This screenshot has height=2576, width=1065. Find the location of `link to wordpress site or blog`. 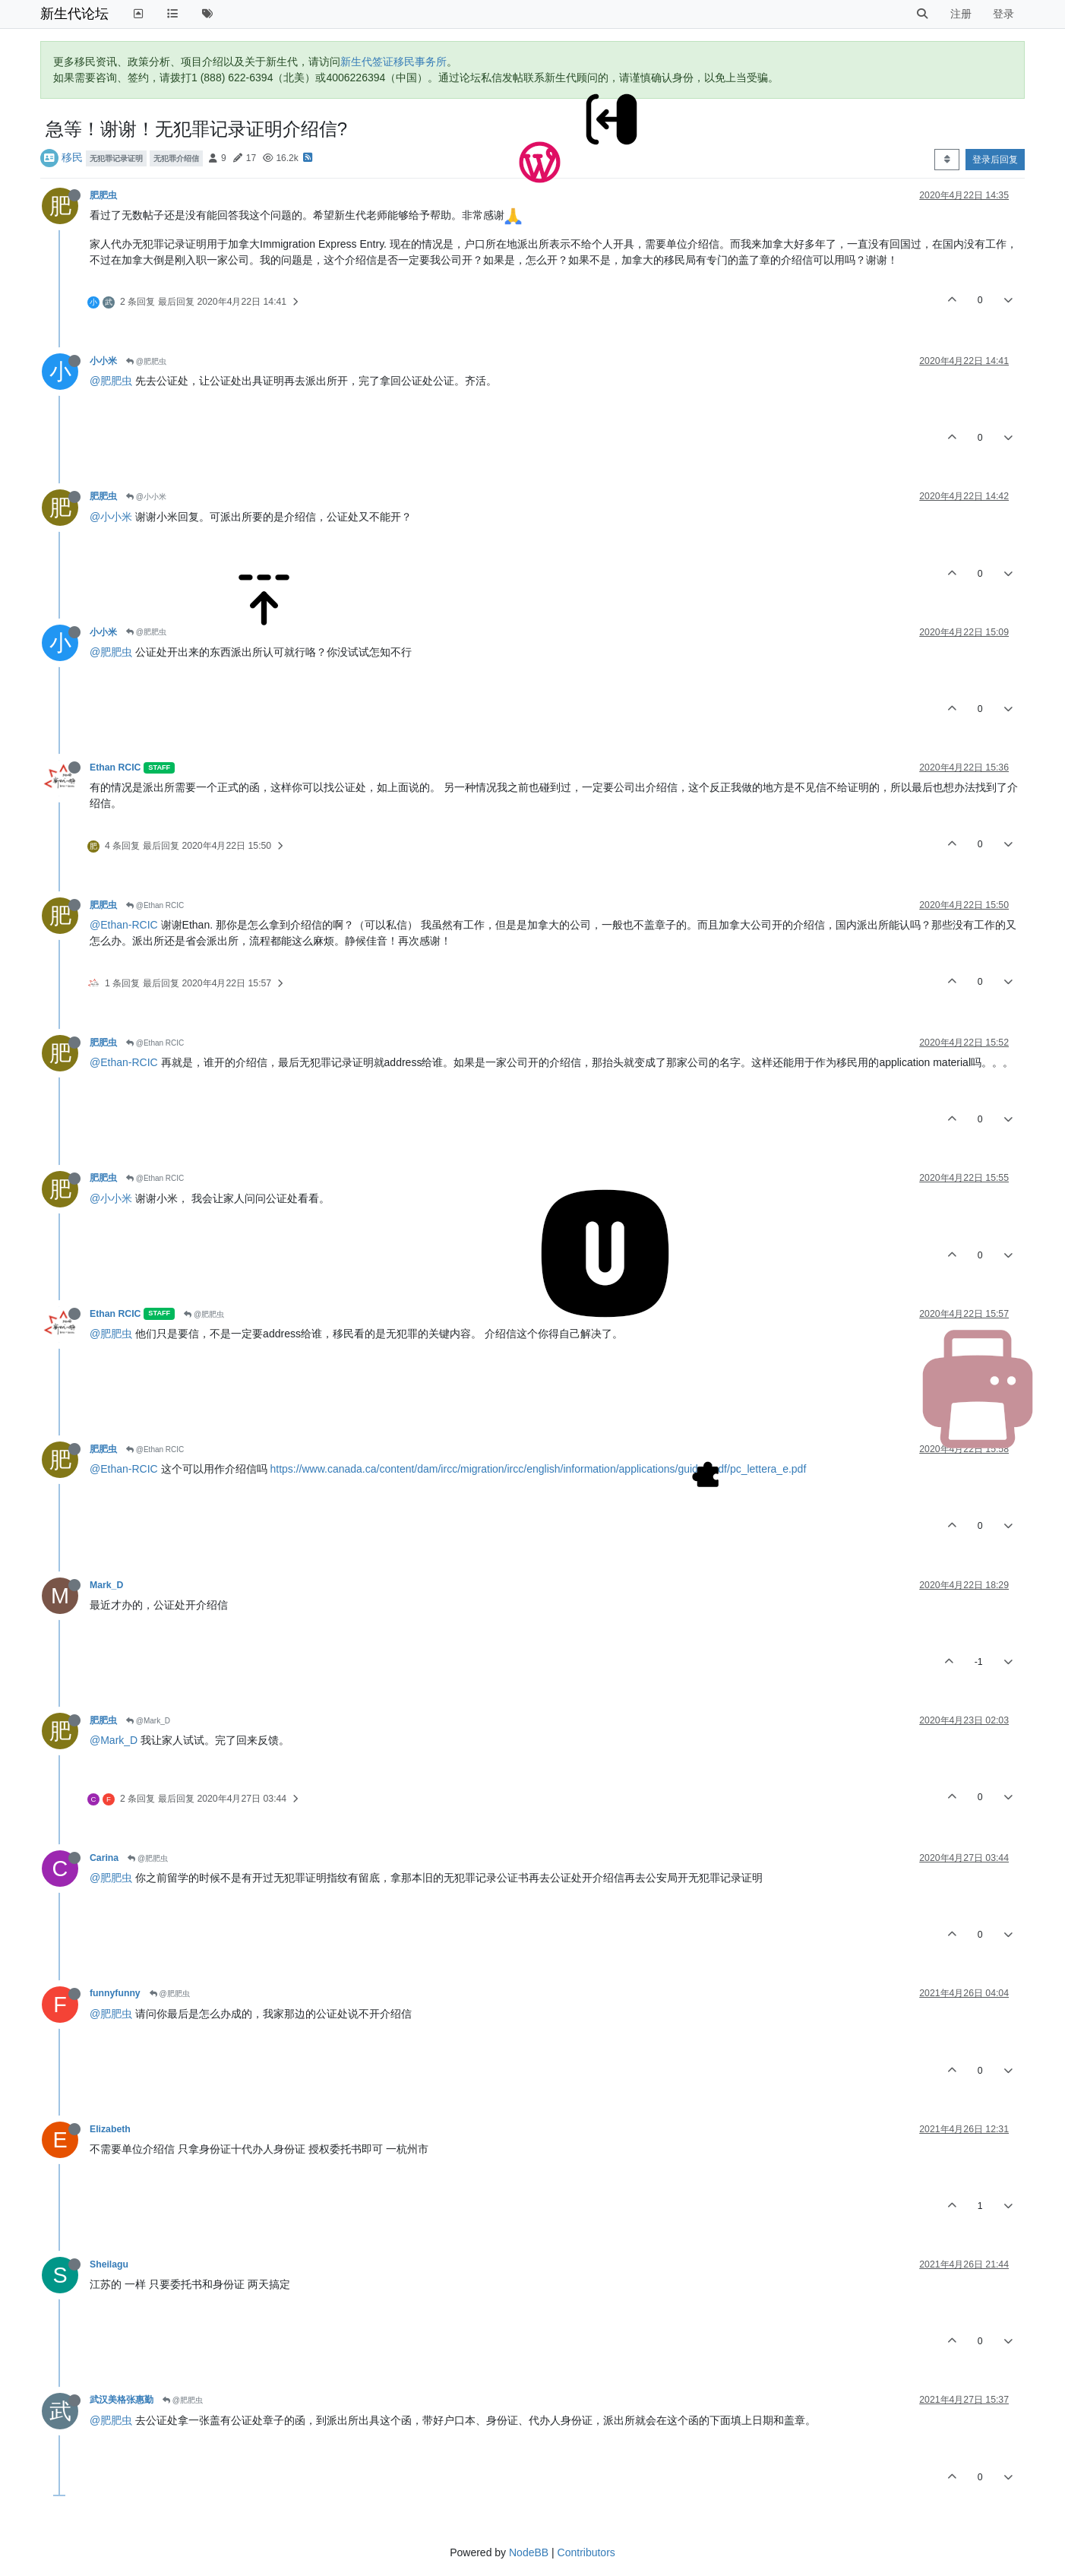

link to wordpress site or blog is located at coordinates (539, 162).